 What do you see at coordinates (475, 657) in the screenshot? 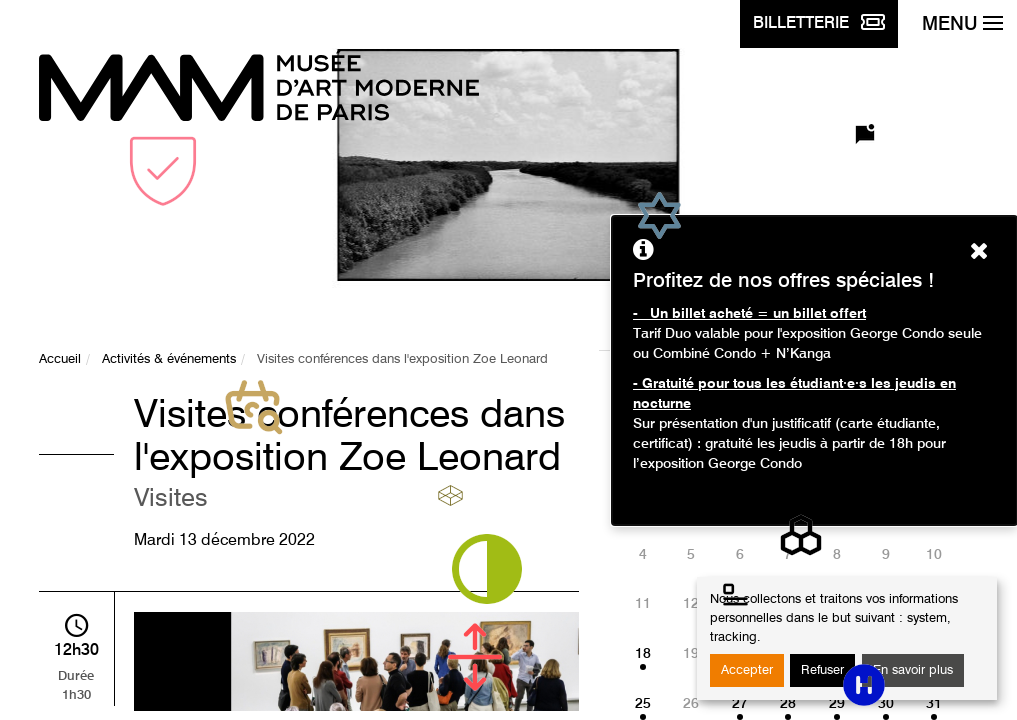
I see `expand content vertically` at bounding box center [475, 657].